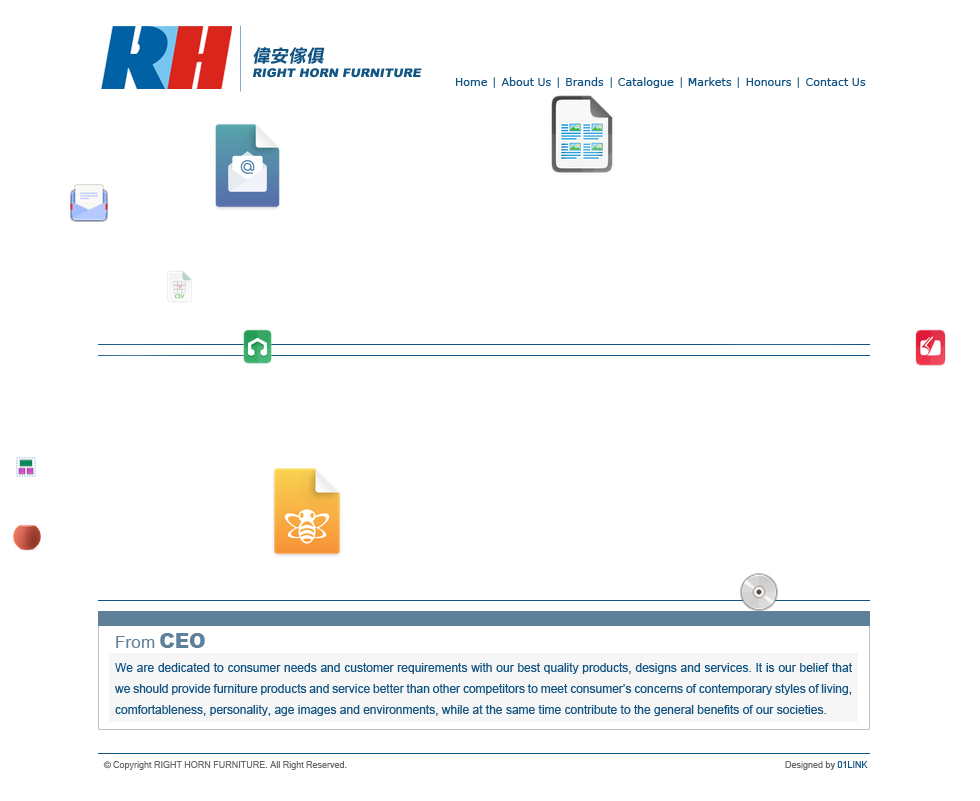 The image size is (980, 801). I want to click on an LMMS music project file, so click(257, 346).